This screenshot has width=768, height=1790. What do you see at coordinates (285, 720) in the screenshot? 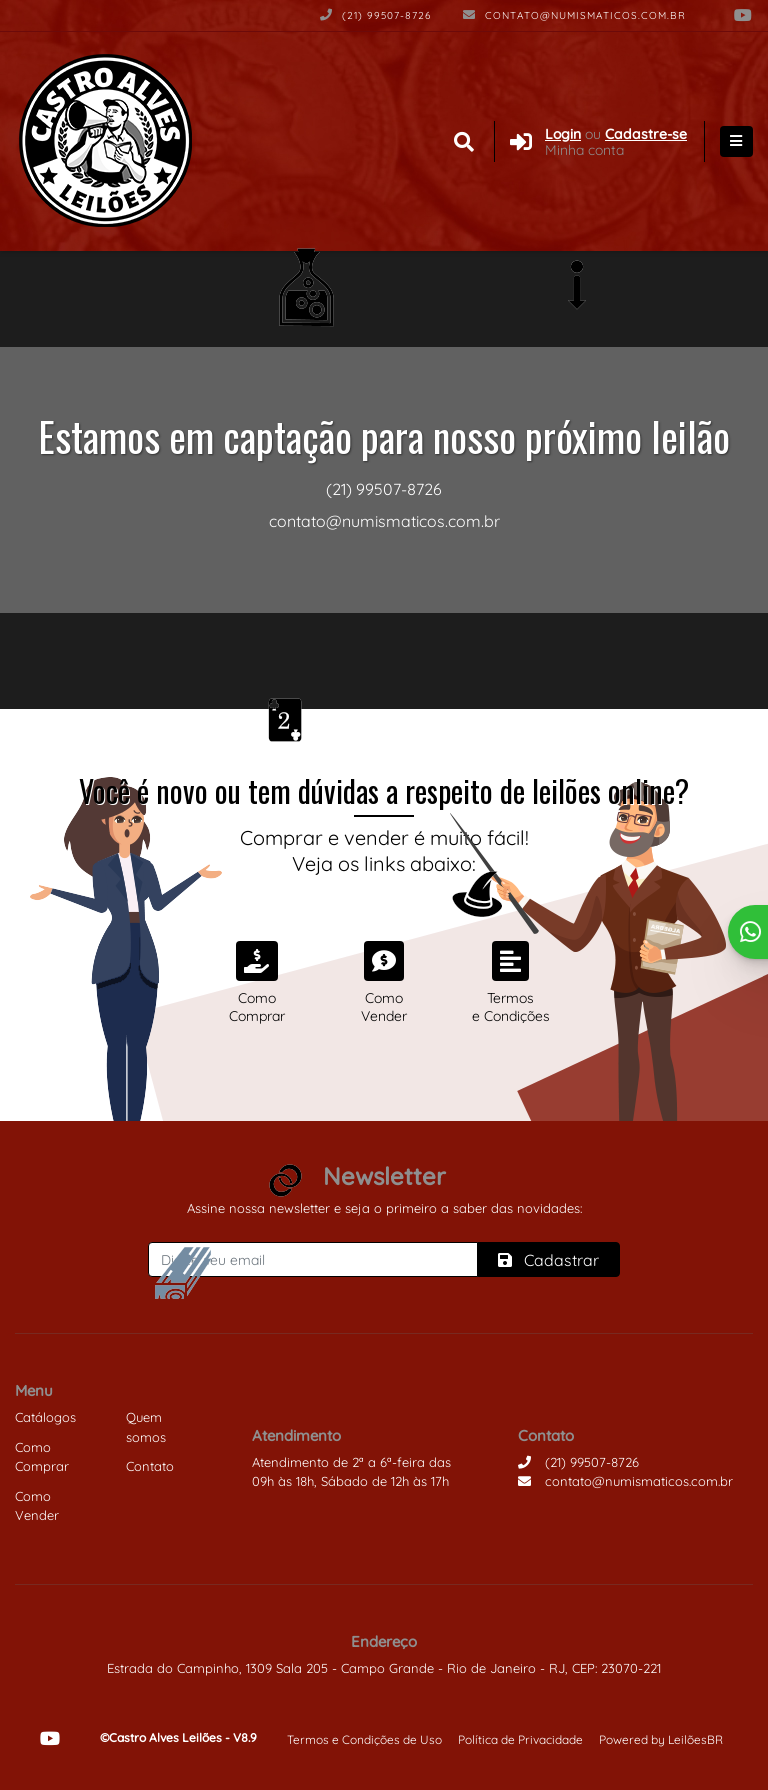
I see `two of clubs playing card` at bounding box center [285, 720].